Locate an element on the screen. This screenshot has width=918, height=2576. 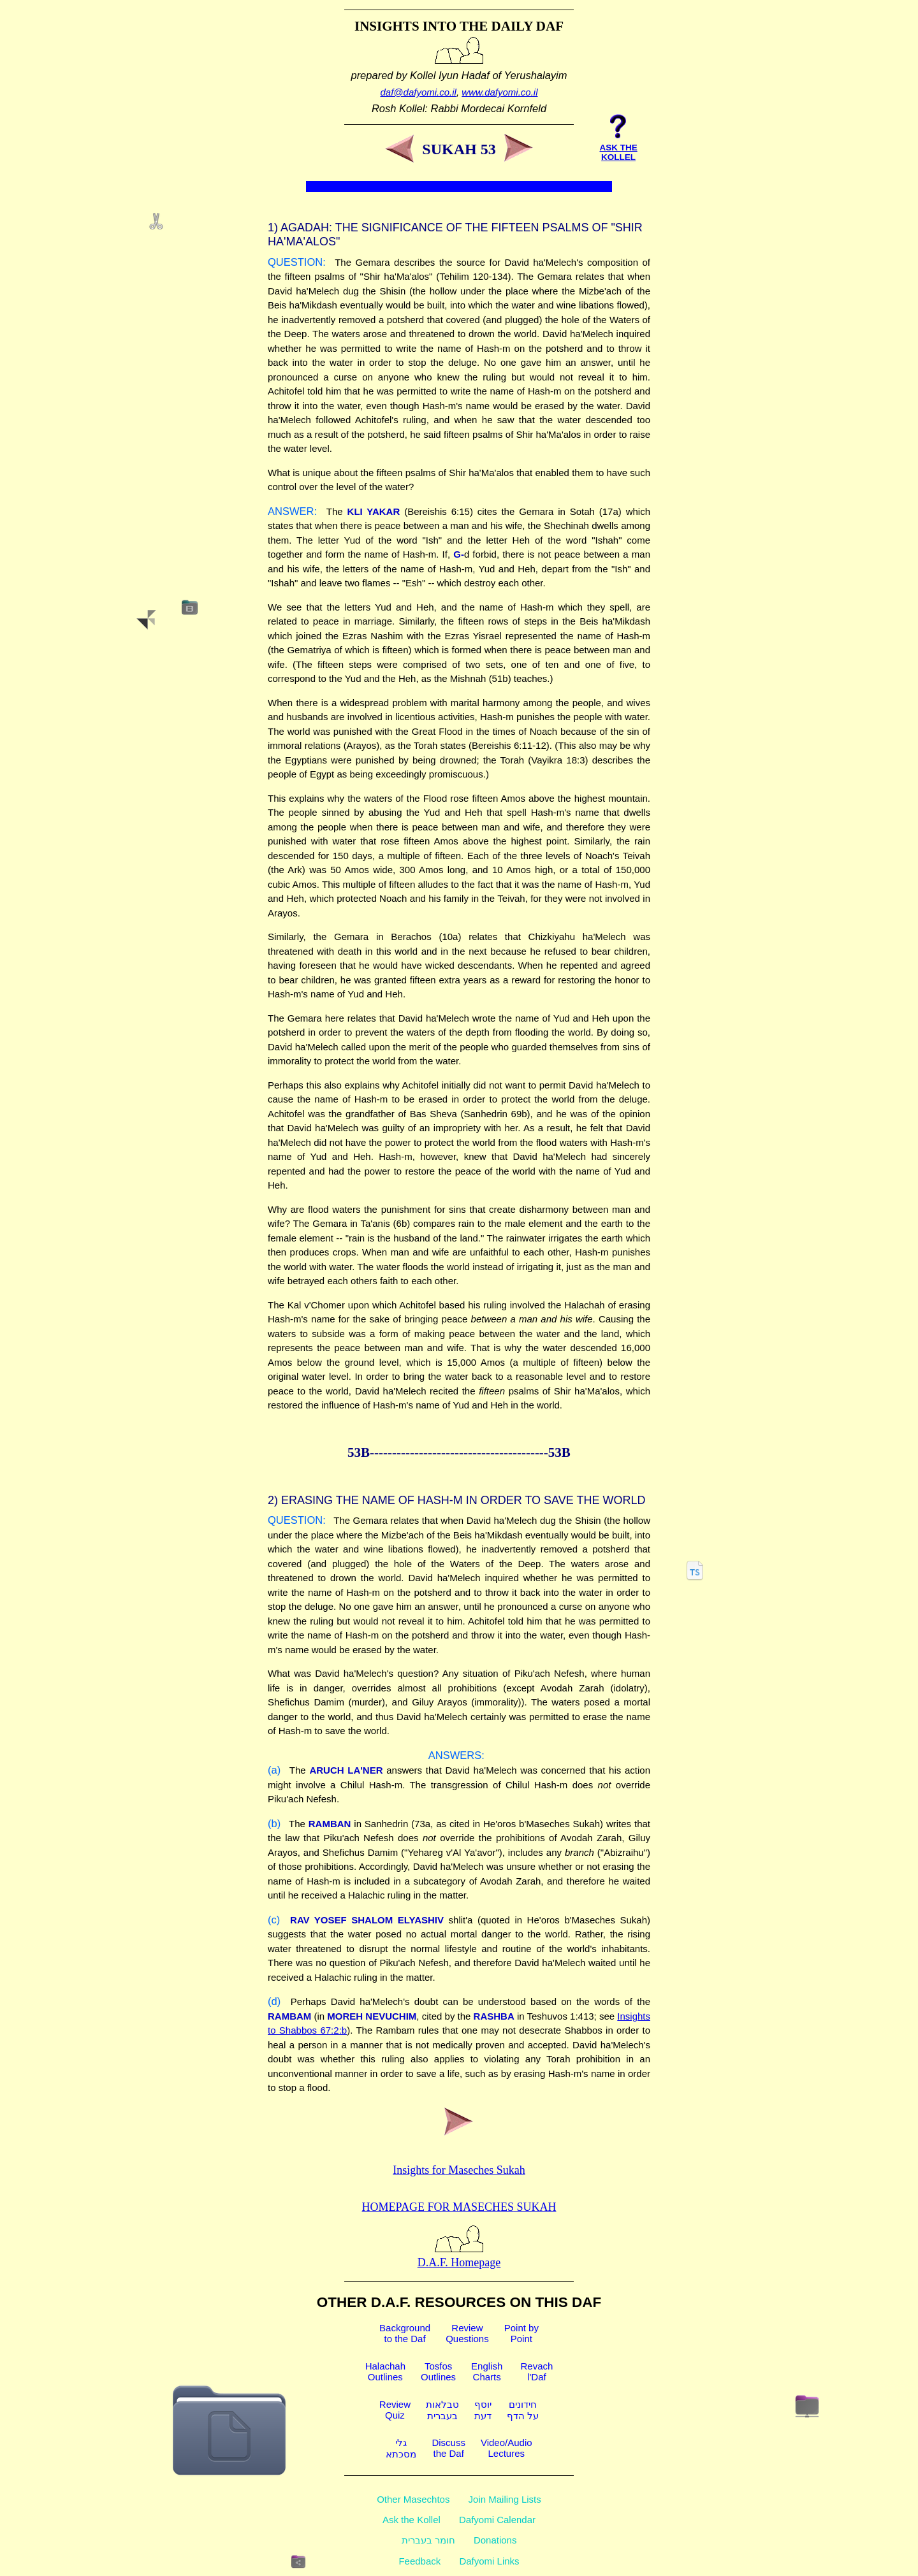
cut selected content to clipboard is located at coordinates (156, 221).